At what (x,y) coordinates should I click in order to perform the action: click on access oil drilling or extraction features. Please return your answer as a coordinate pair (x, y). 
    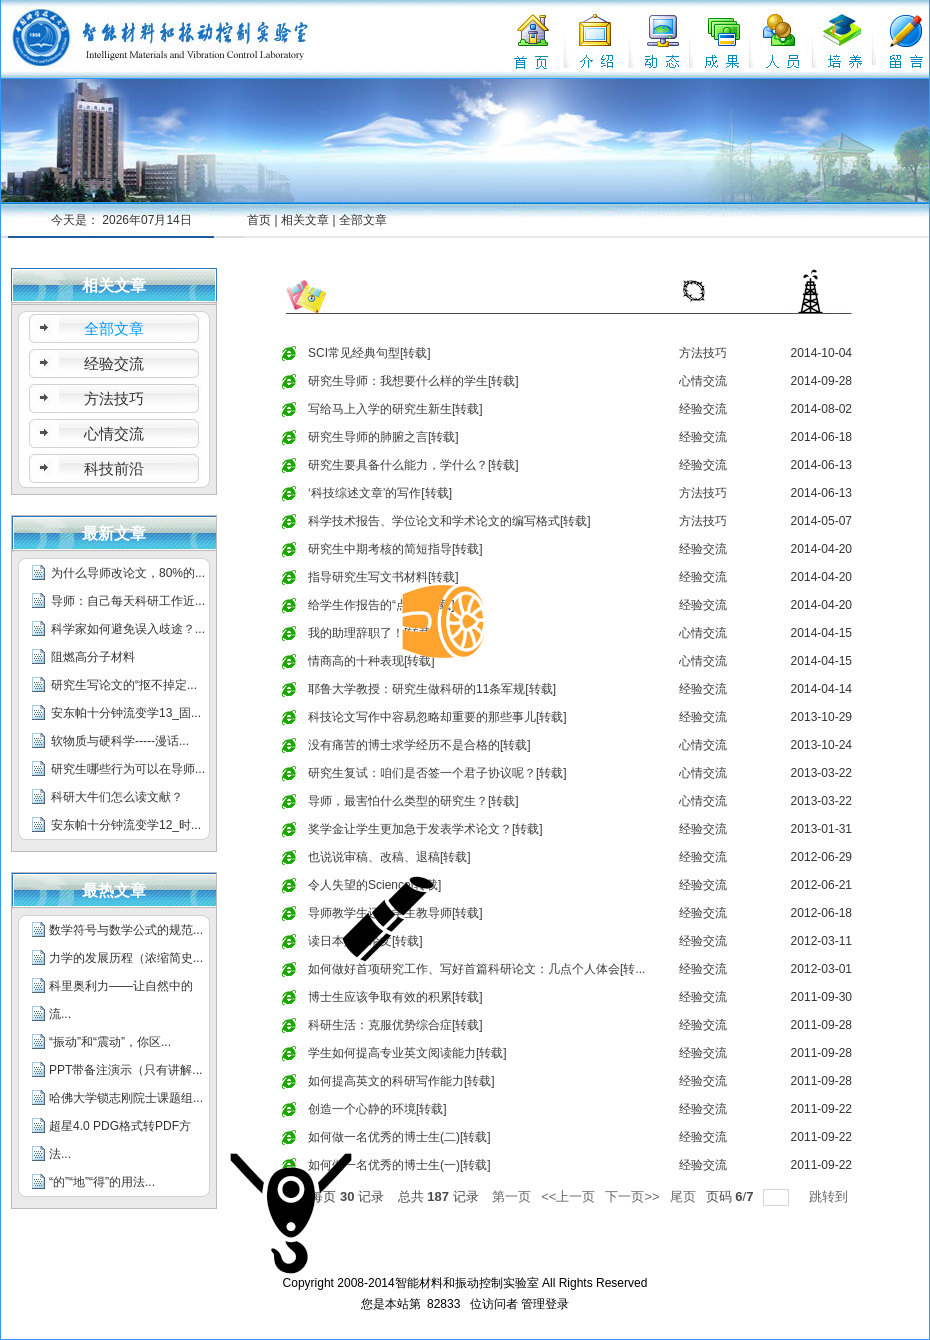
    Looking at the image, I should click on (810, 292).